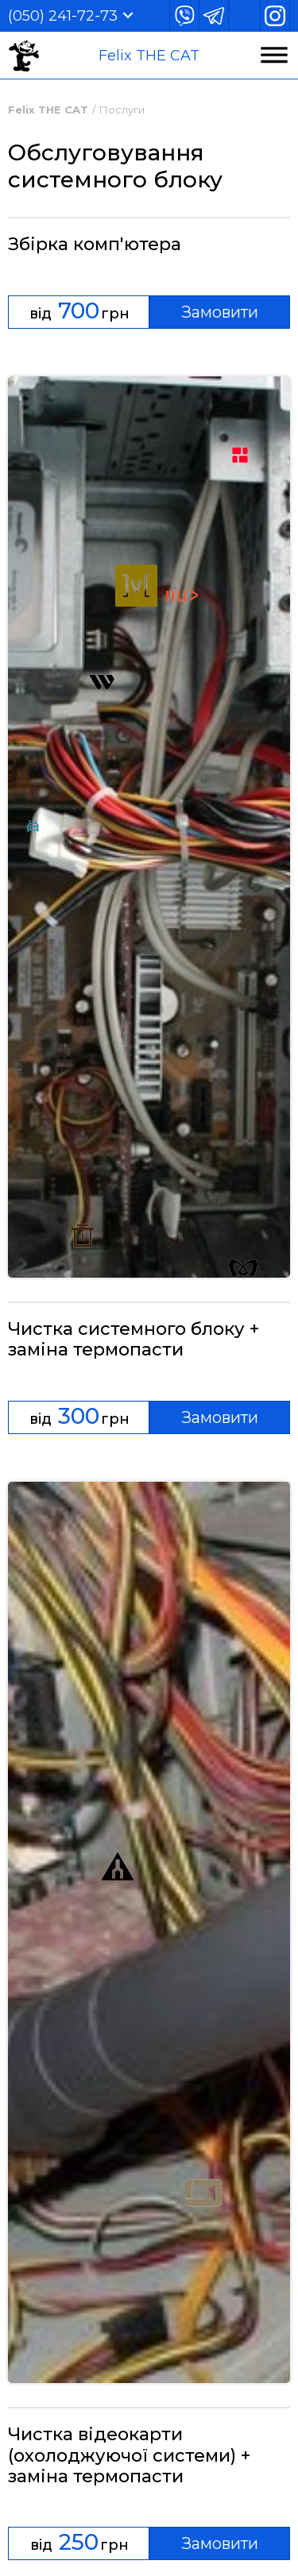 The height and width of the screenshot is (2576, 298). What do you see at coordinates (102, 682) in the screenshot?
I see `western union logo` at bounding box center [102, 682].